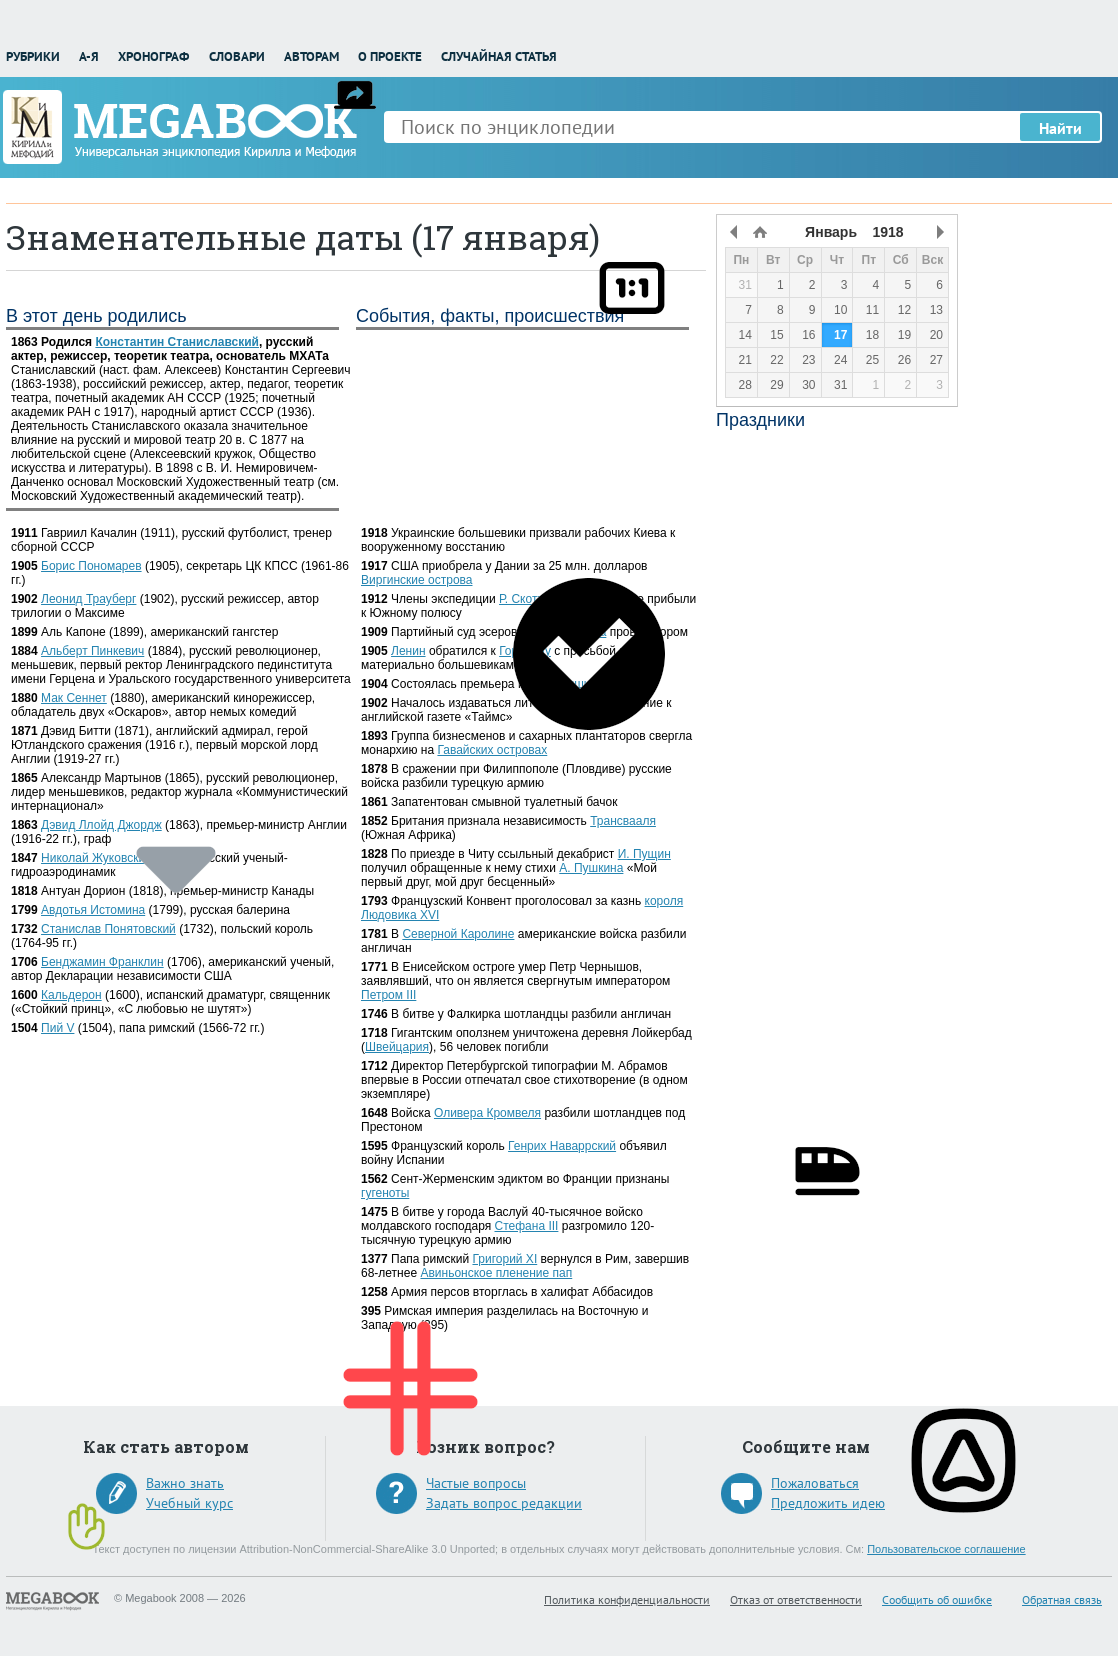  I want to click on AdonisJS framework logo, so click(963, 1460).